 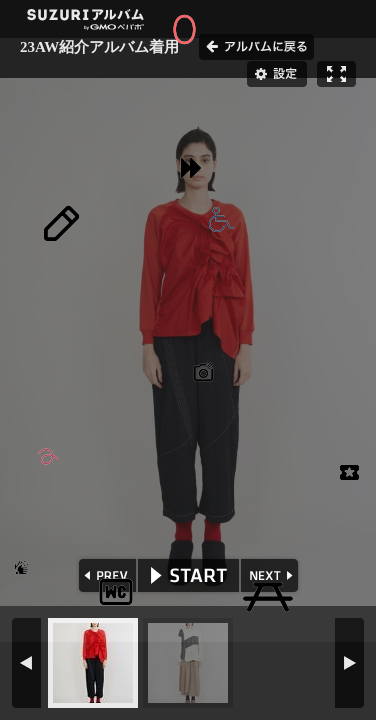 I want to click on skip forward or fast forward, so click(x=190, y=168).